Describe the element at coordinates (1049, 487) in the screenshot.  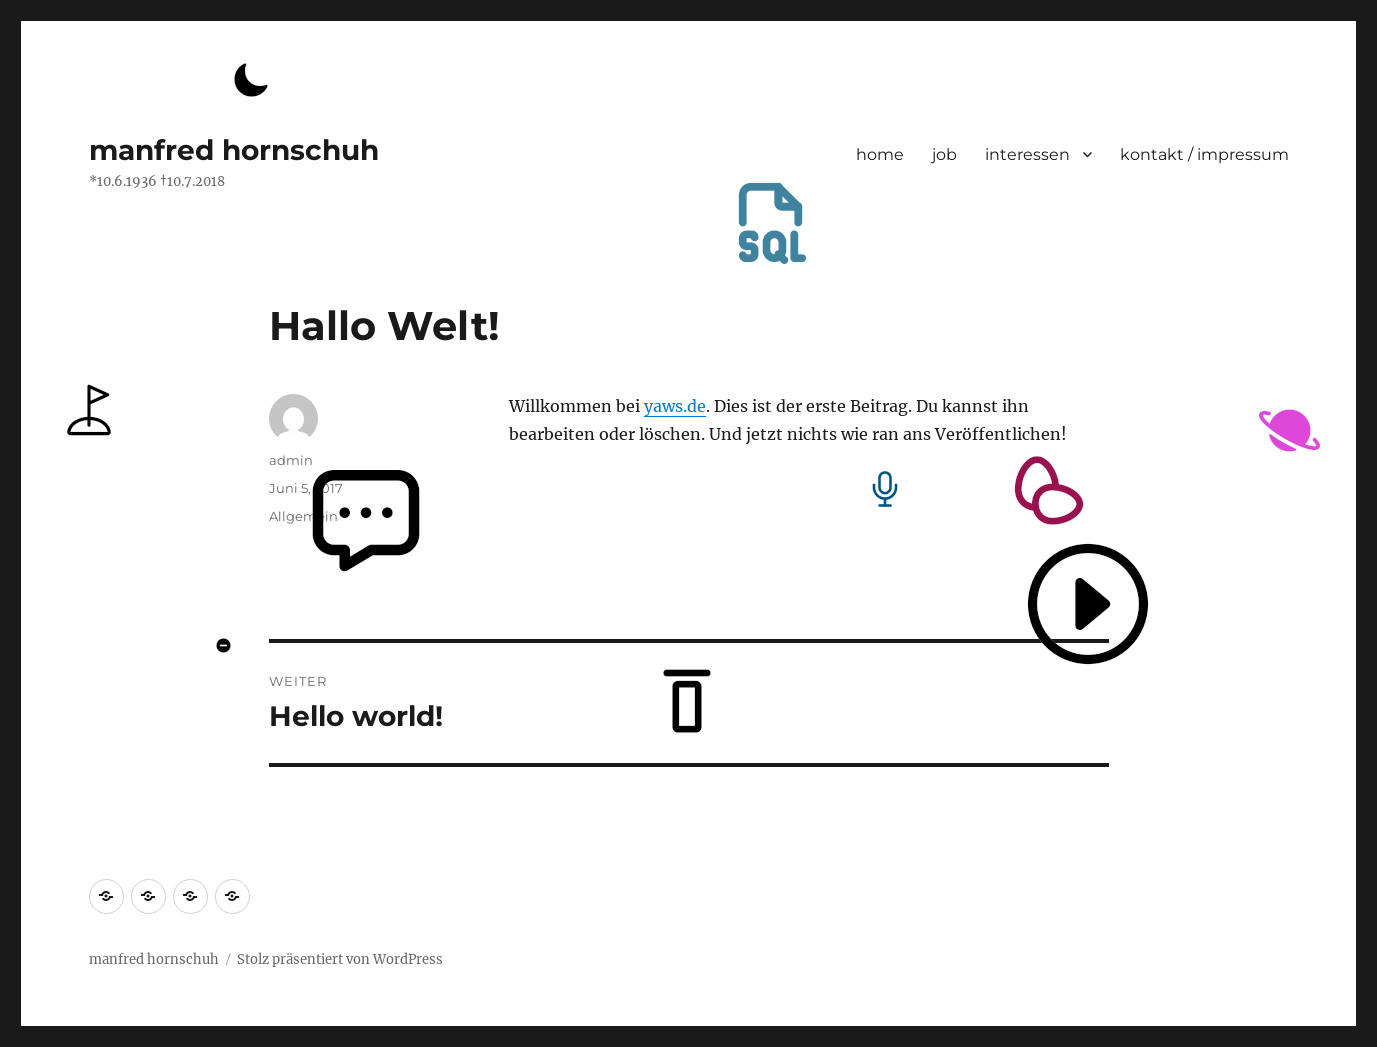
I see `browse egg or breakfast recipes` at that location.